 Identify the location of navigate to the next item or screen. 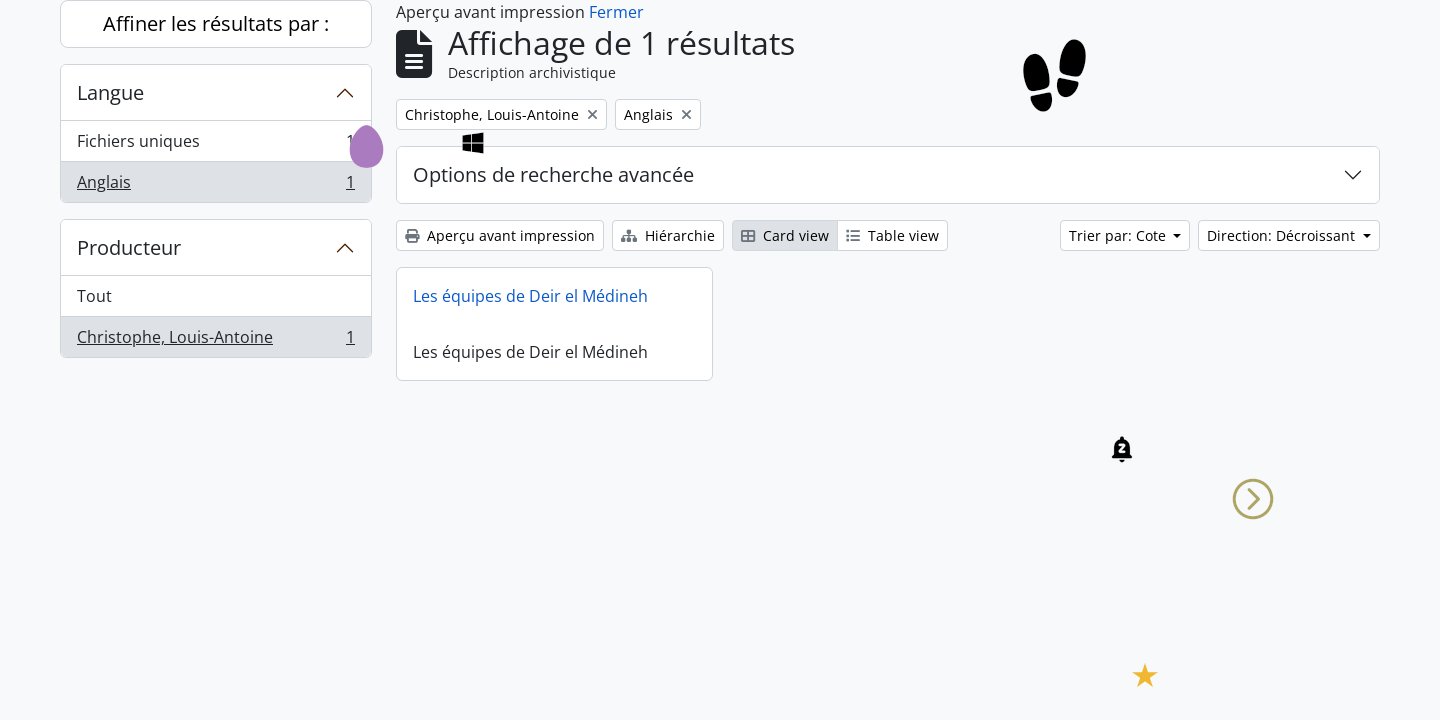
(1253, 499).